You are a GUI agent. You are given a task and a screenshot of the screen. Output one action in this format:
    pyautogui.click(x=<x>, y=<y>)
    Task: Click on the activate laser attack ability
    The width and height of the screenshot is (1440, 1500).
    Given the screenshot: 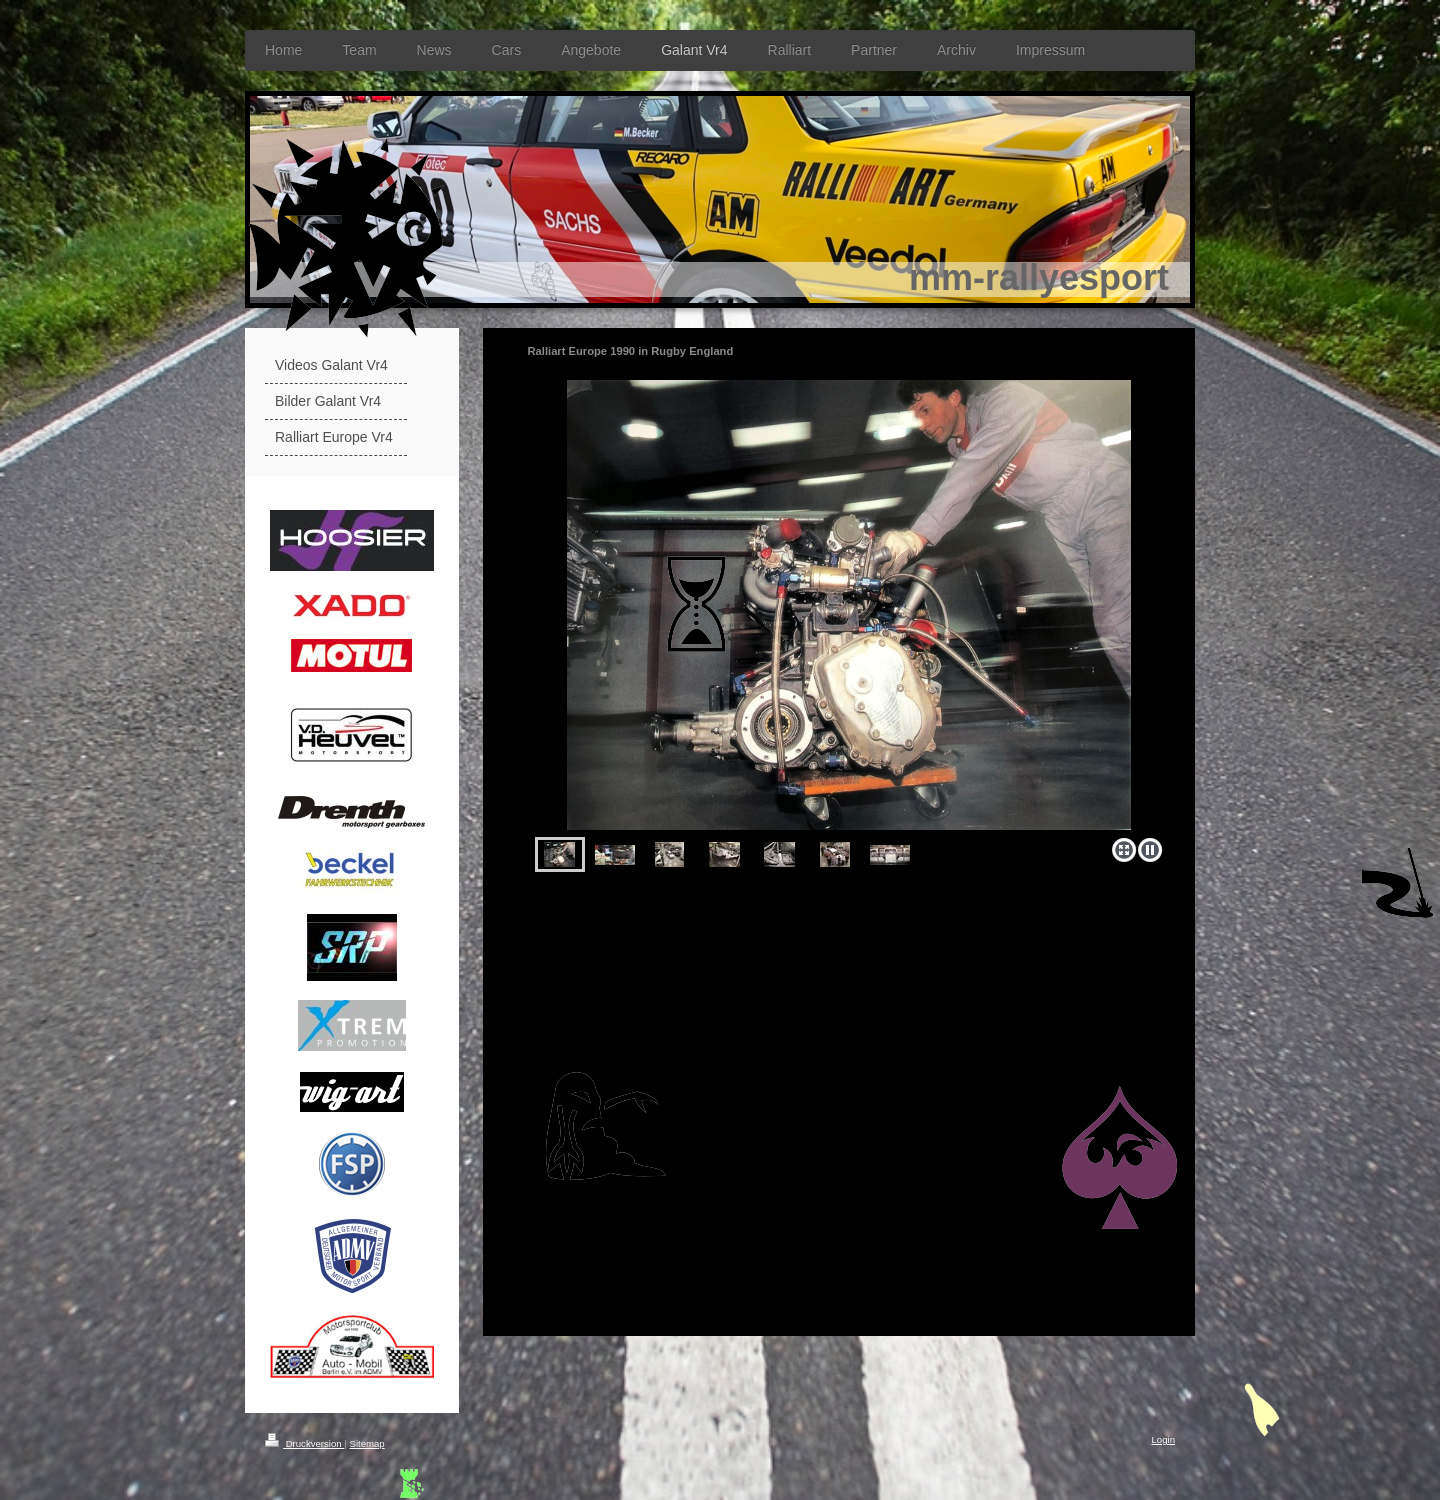 What is the action you would take?
    pyautogui.click(x=1397, y=883)
    